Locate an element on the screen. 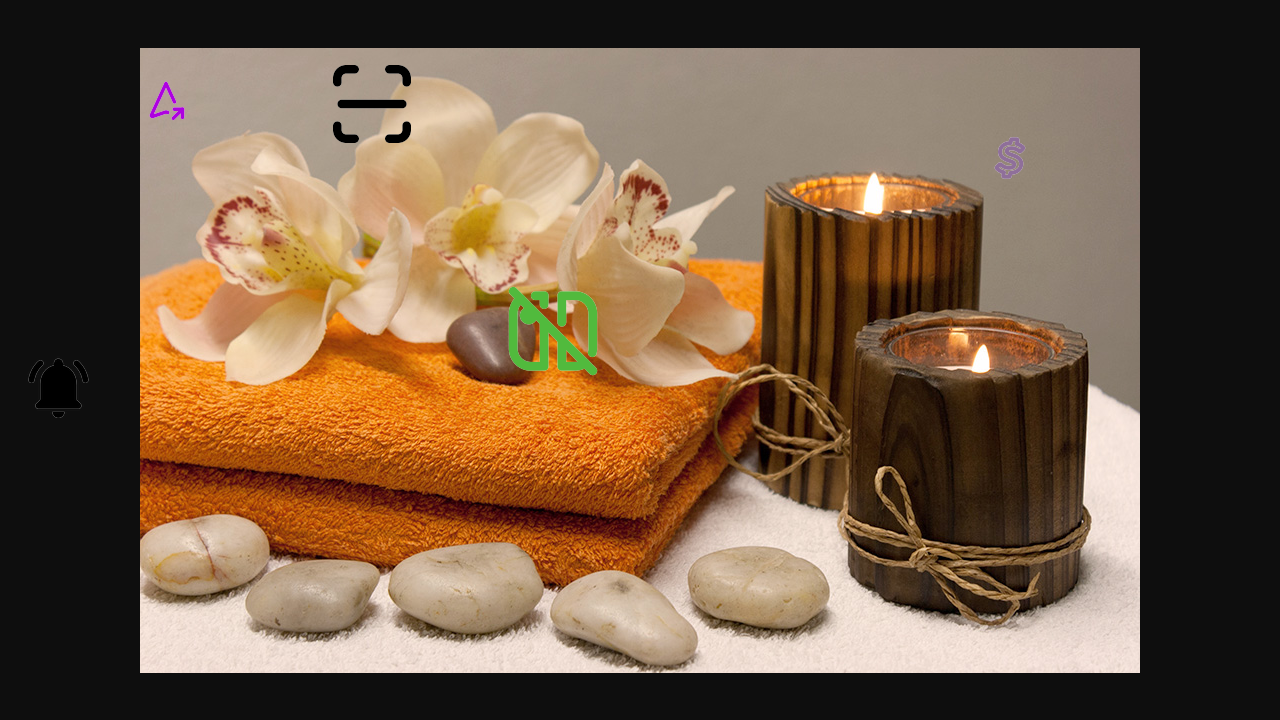  share your current location is located at coordinates (166, 100).